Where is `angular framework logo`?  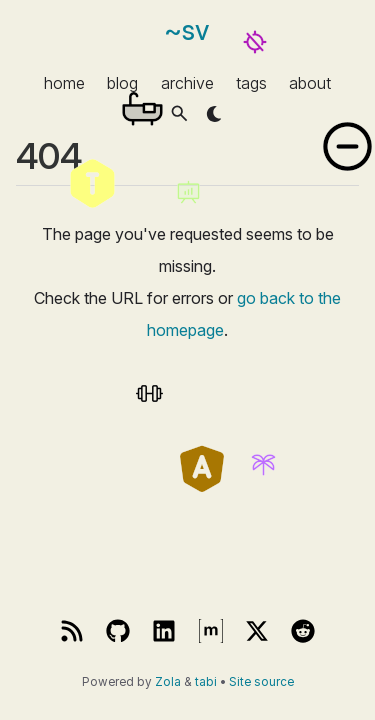
angular framework logo is located at coordinates (202, 469).